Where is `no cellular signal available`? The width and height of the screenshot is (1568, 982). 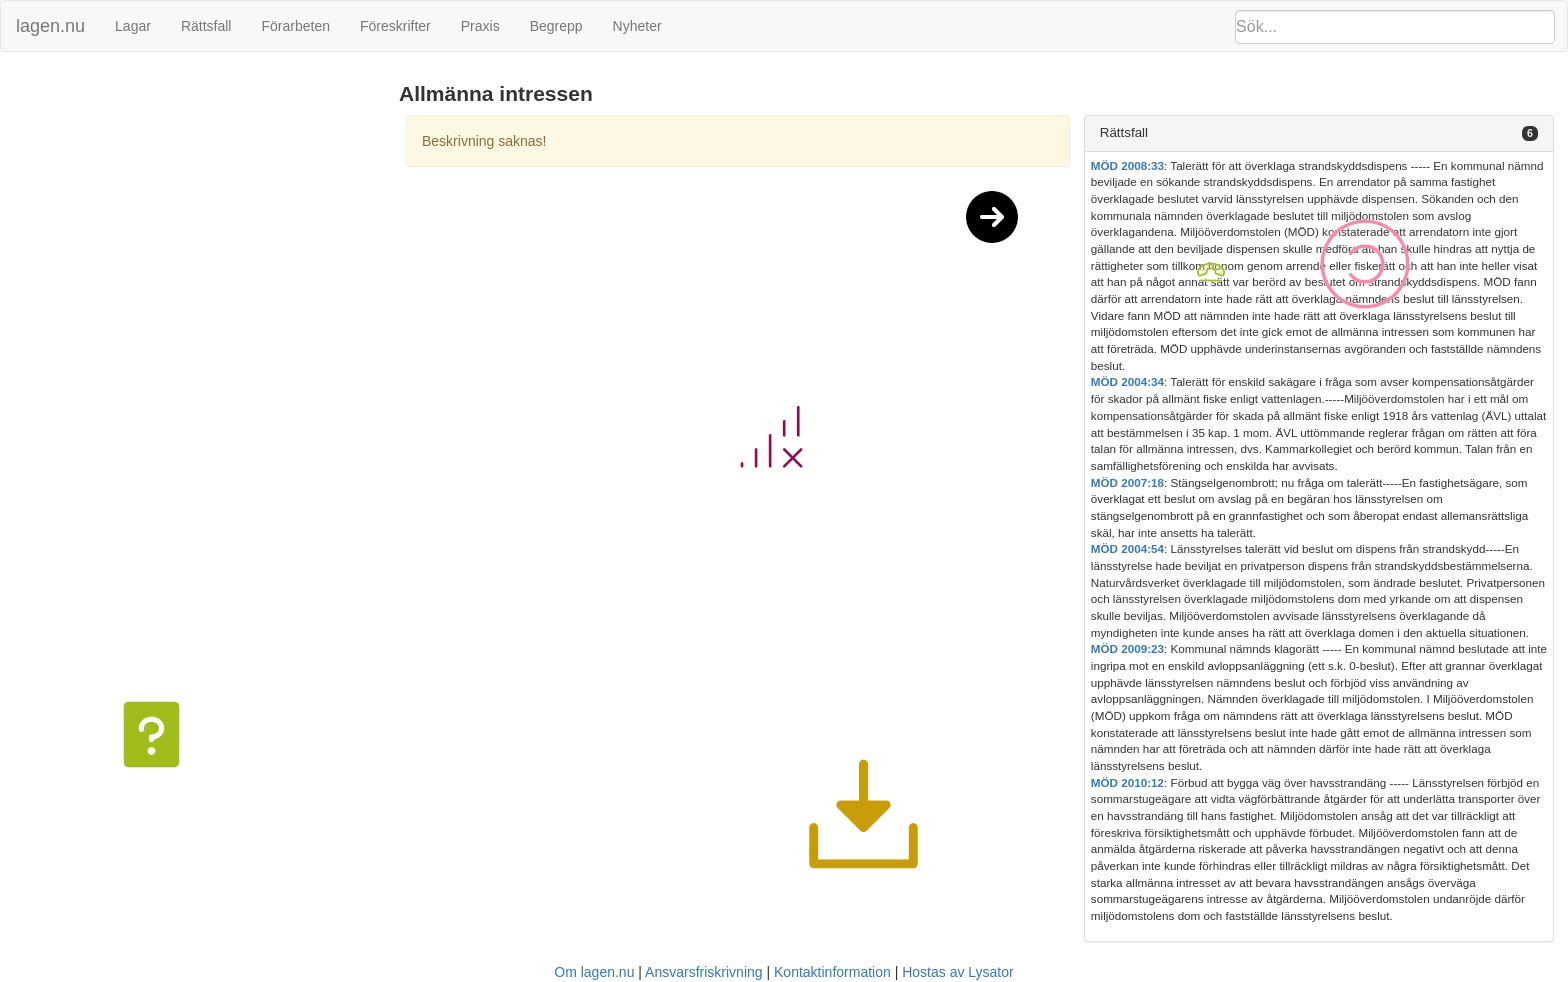 no cellular signal available is located at coordinates (773, 441).